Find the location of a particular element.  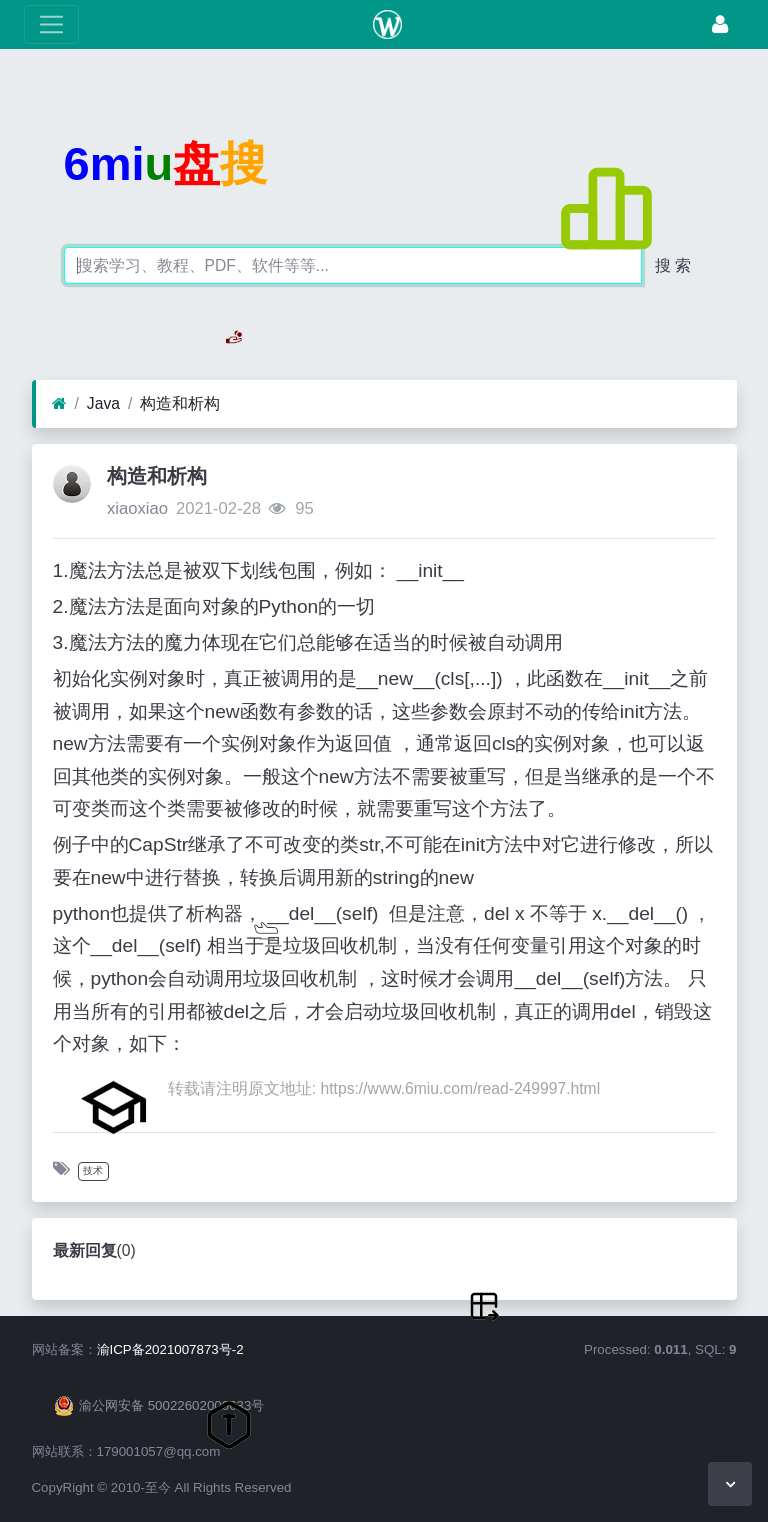

view analytics or statistics is located at coordinates (606, 208).